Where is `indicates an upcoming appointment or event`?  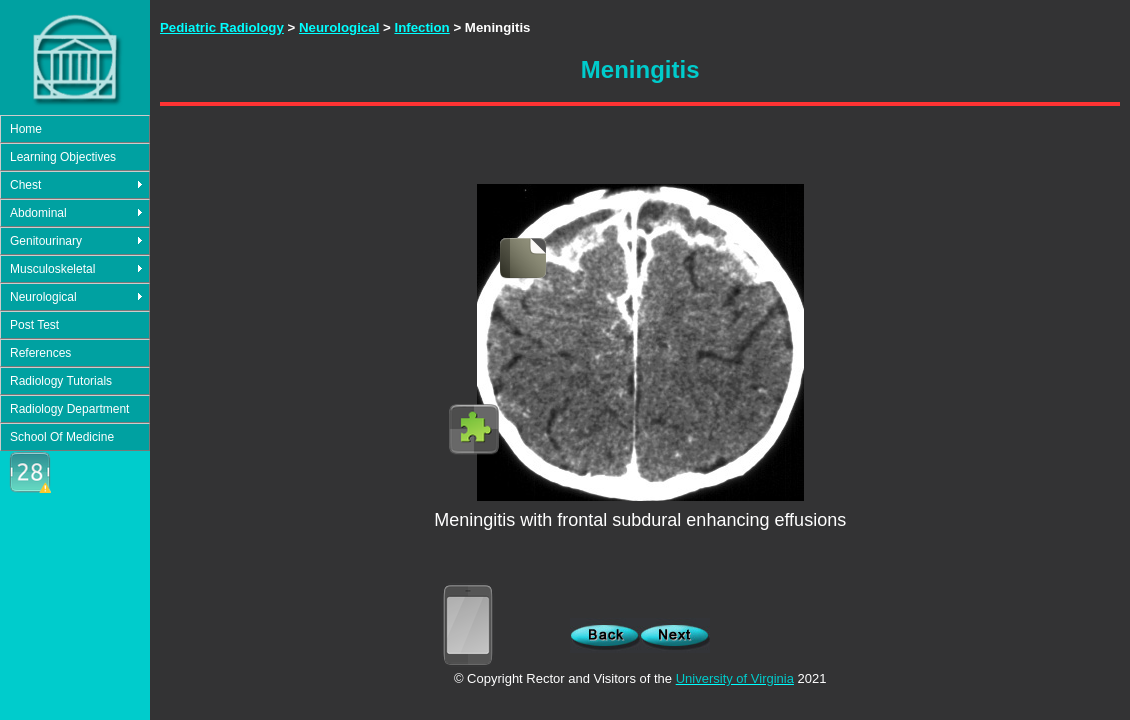 indicates an upcoming appointment or event is located at coordinates (30, 472).